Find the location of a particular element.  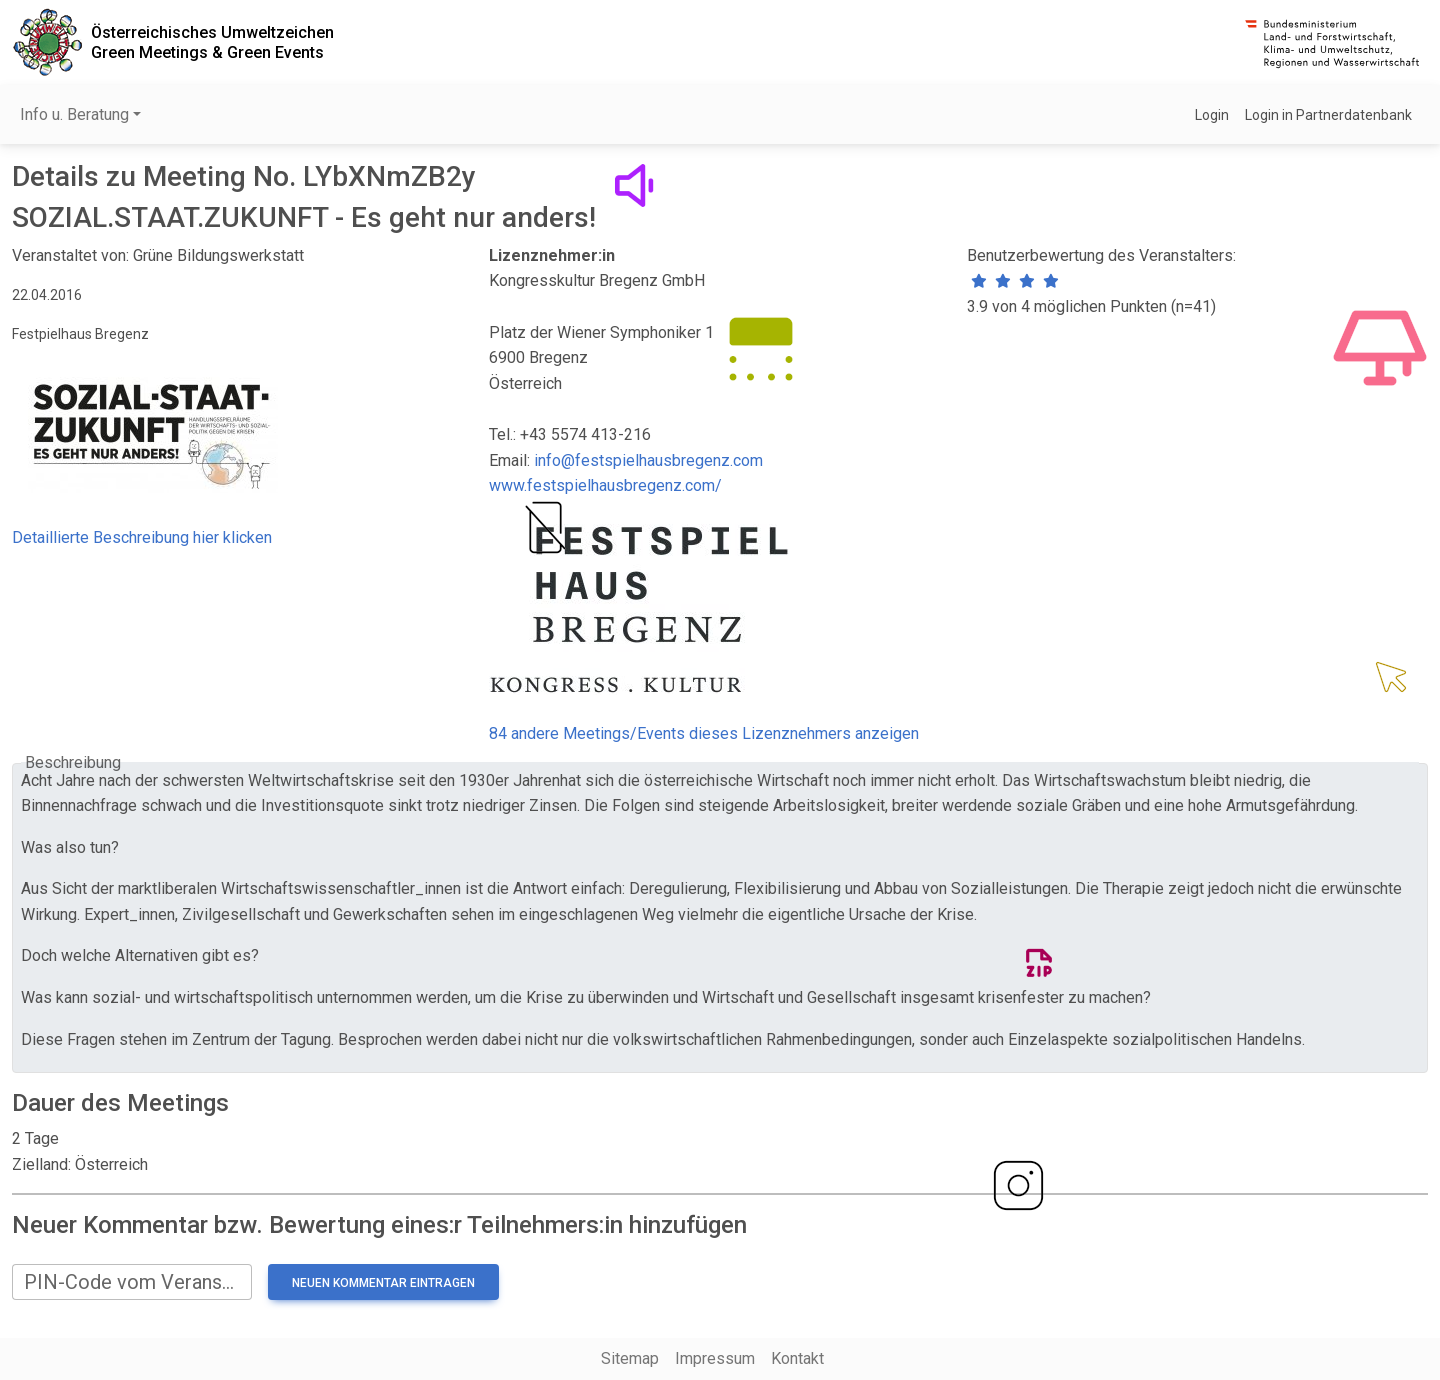

volume set to low is located at coordinates (636, 185).